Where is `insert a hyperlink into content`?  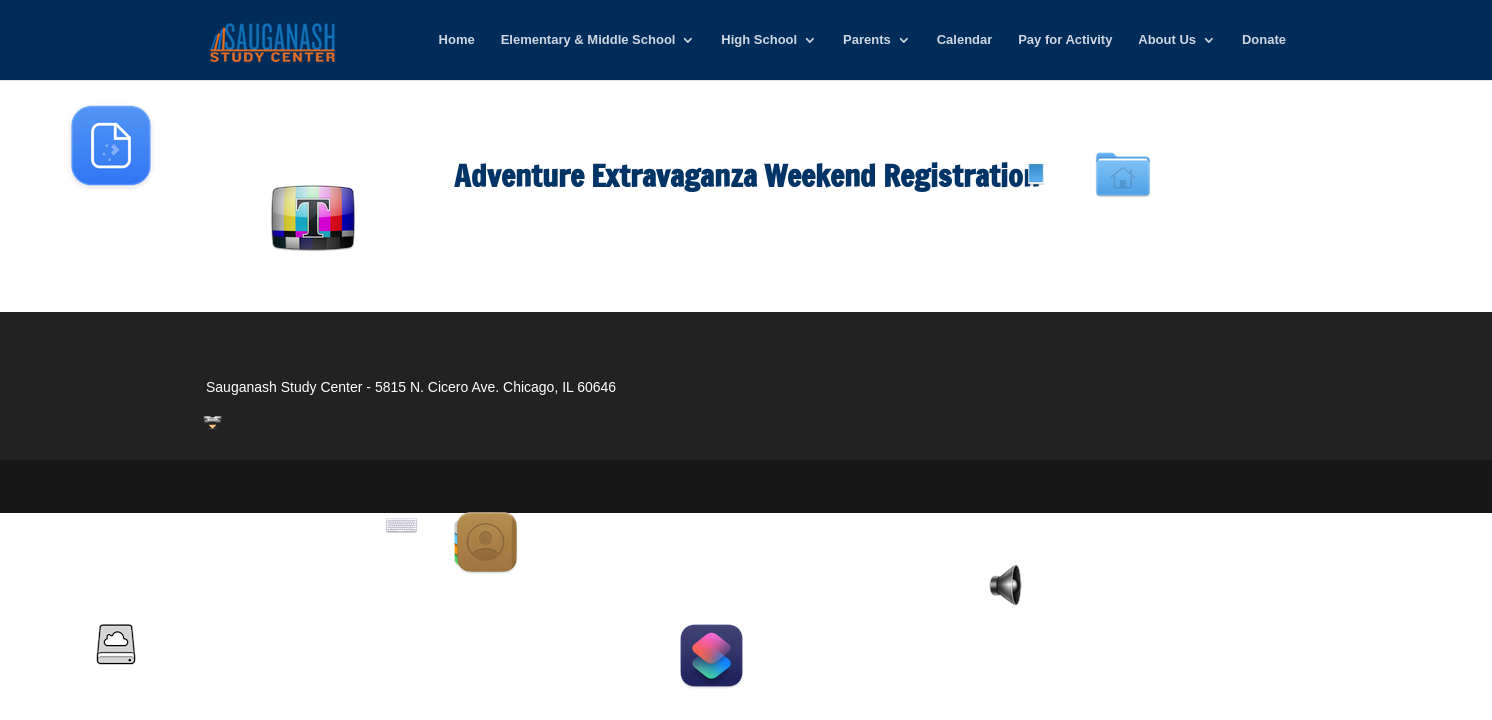
insert a hyperlink into content is located at coordinates (212, 420).